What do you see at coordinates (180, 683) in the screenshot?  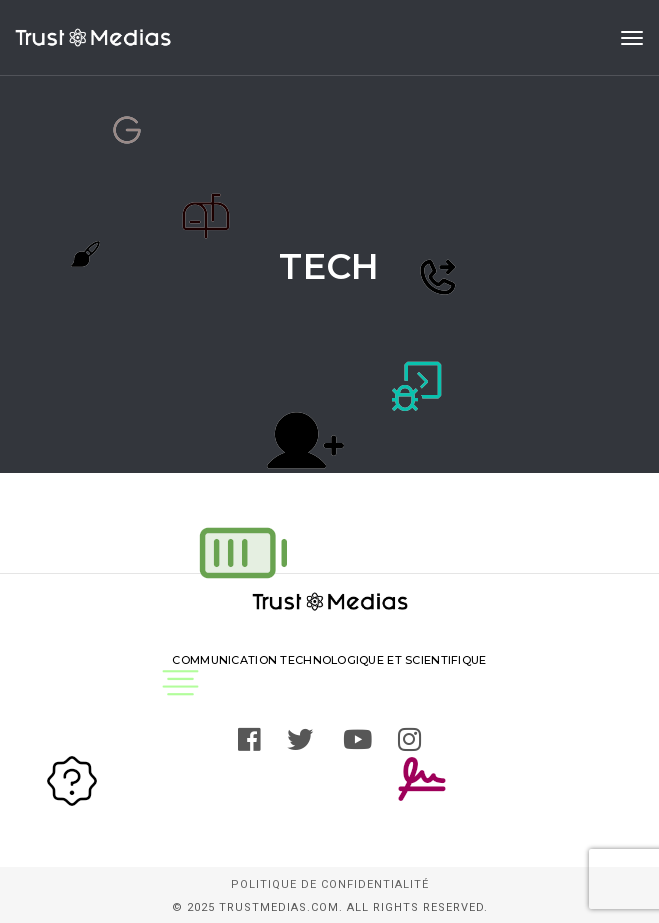 I see `center align text` at bounding box center [180, 683].